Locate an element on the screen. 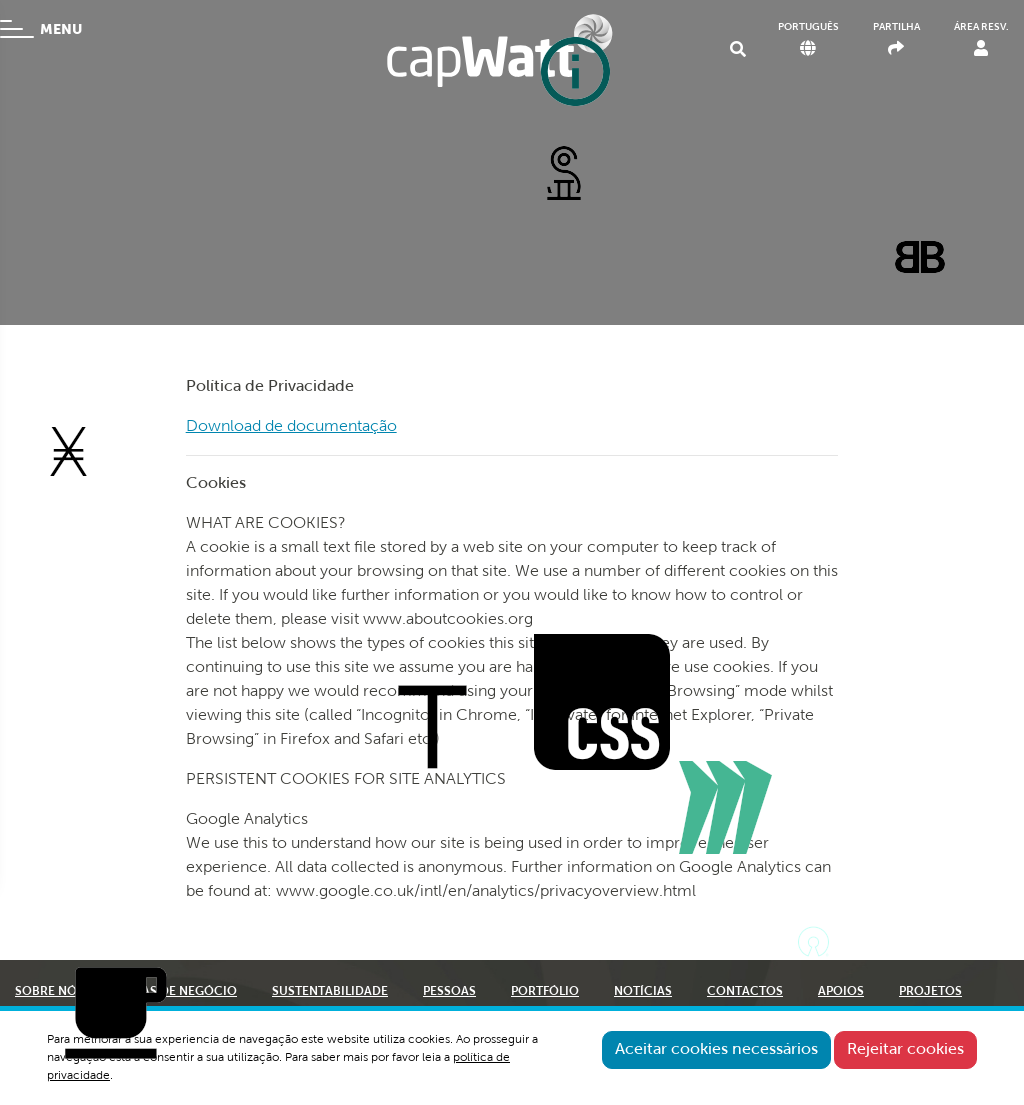 This screenshot has width=1024, height=1105. simple icons brand logo is located at coordinates (564, 173).